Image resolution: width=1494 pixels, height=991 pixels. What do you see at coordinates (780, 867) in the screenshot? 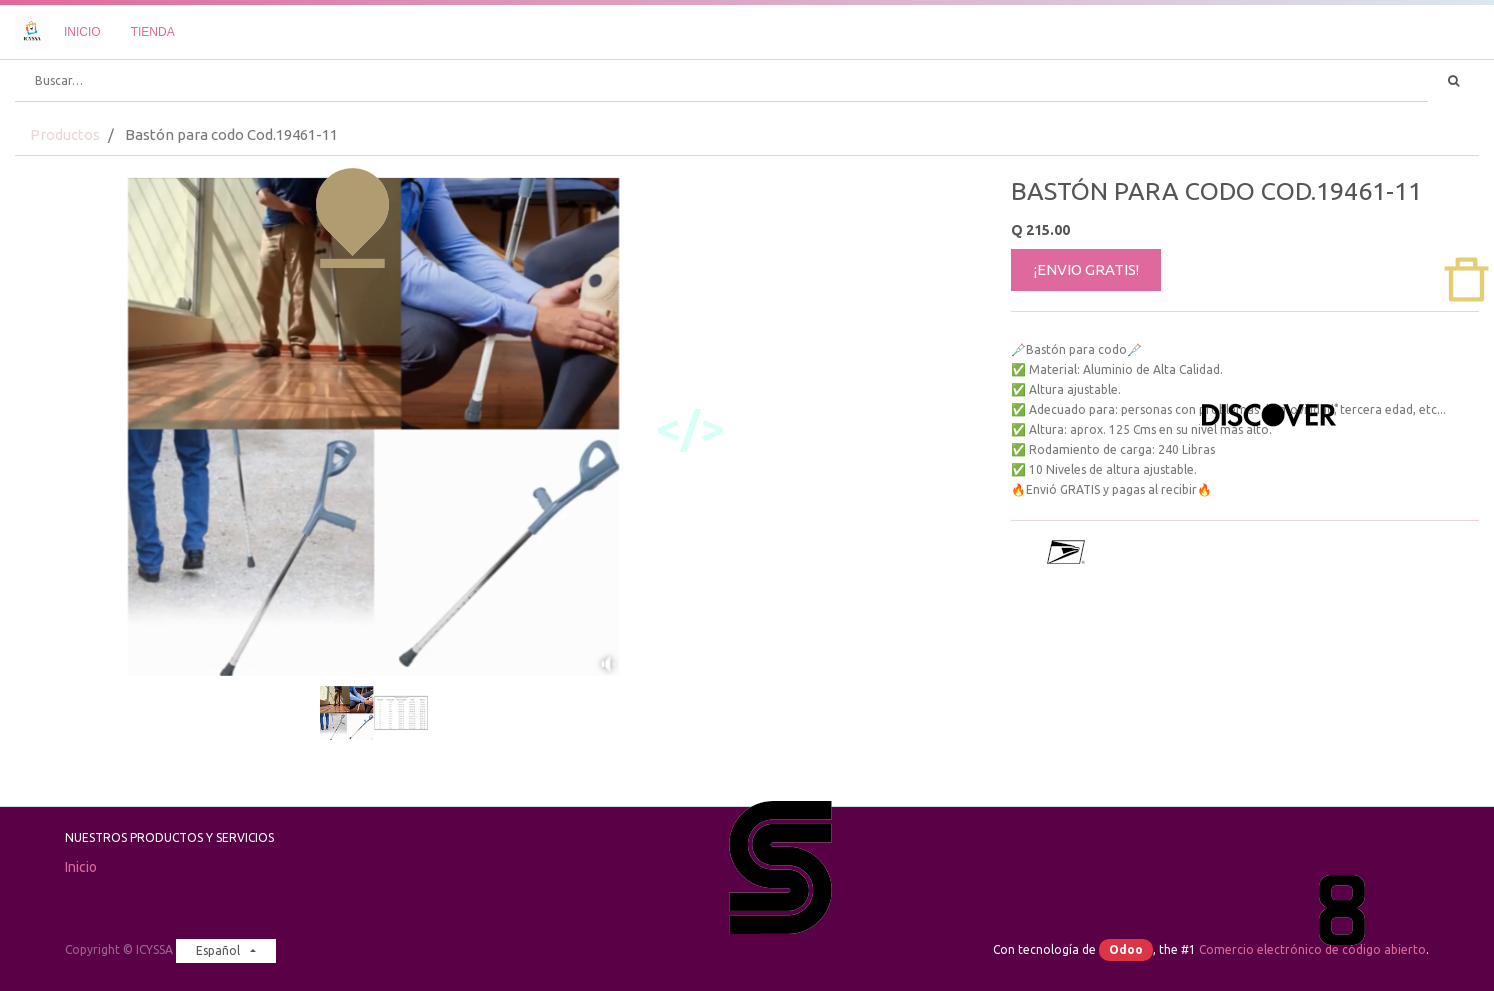
I see `sega brand logo` at bounding box center [780, 867].